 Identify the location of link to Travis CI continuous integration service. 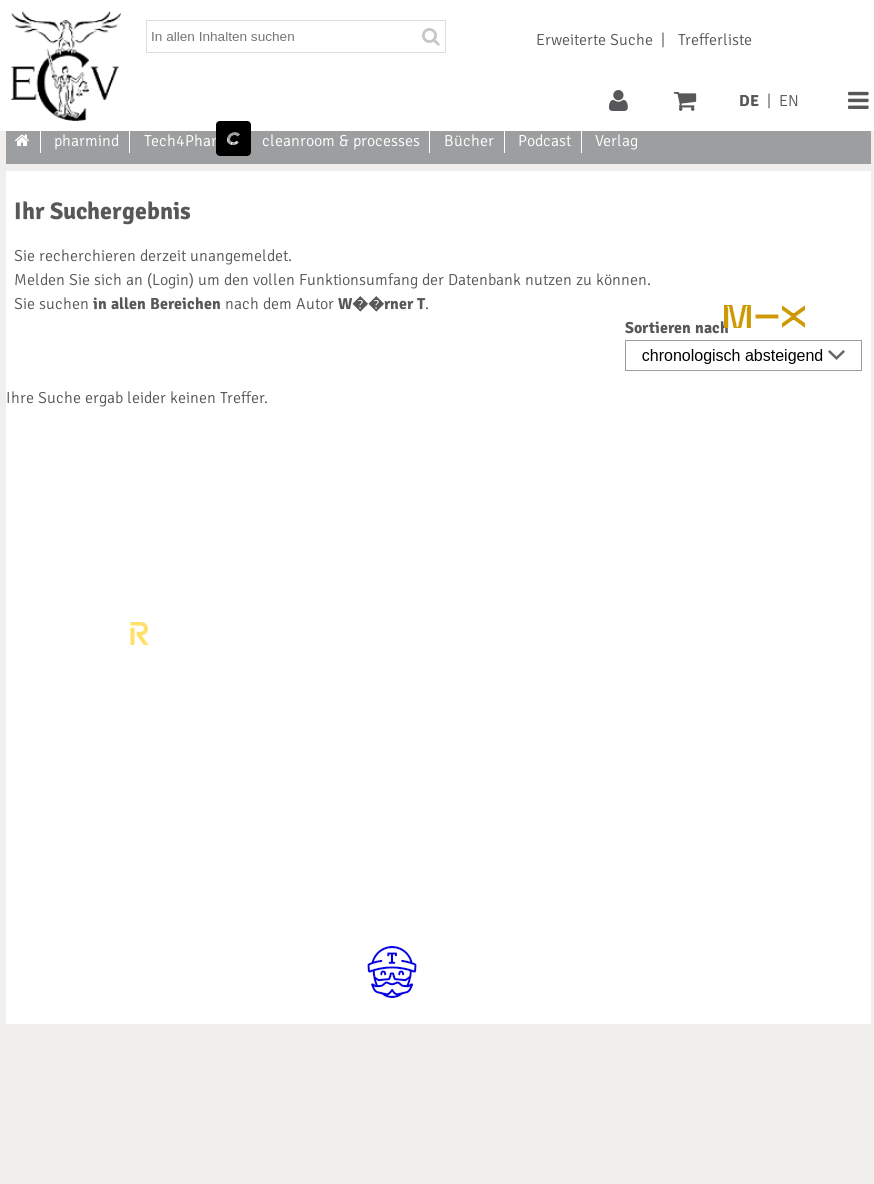
(392, 972).